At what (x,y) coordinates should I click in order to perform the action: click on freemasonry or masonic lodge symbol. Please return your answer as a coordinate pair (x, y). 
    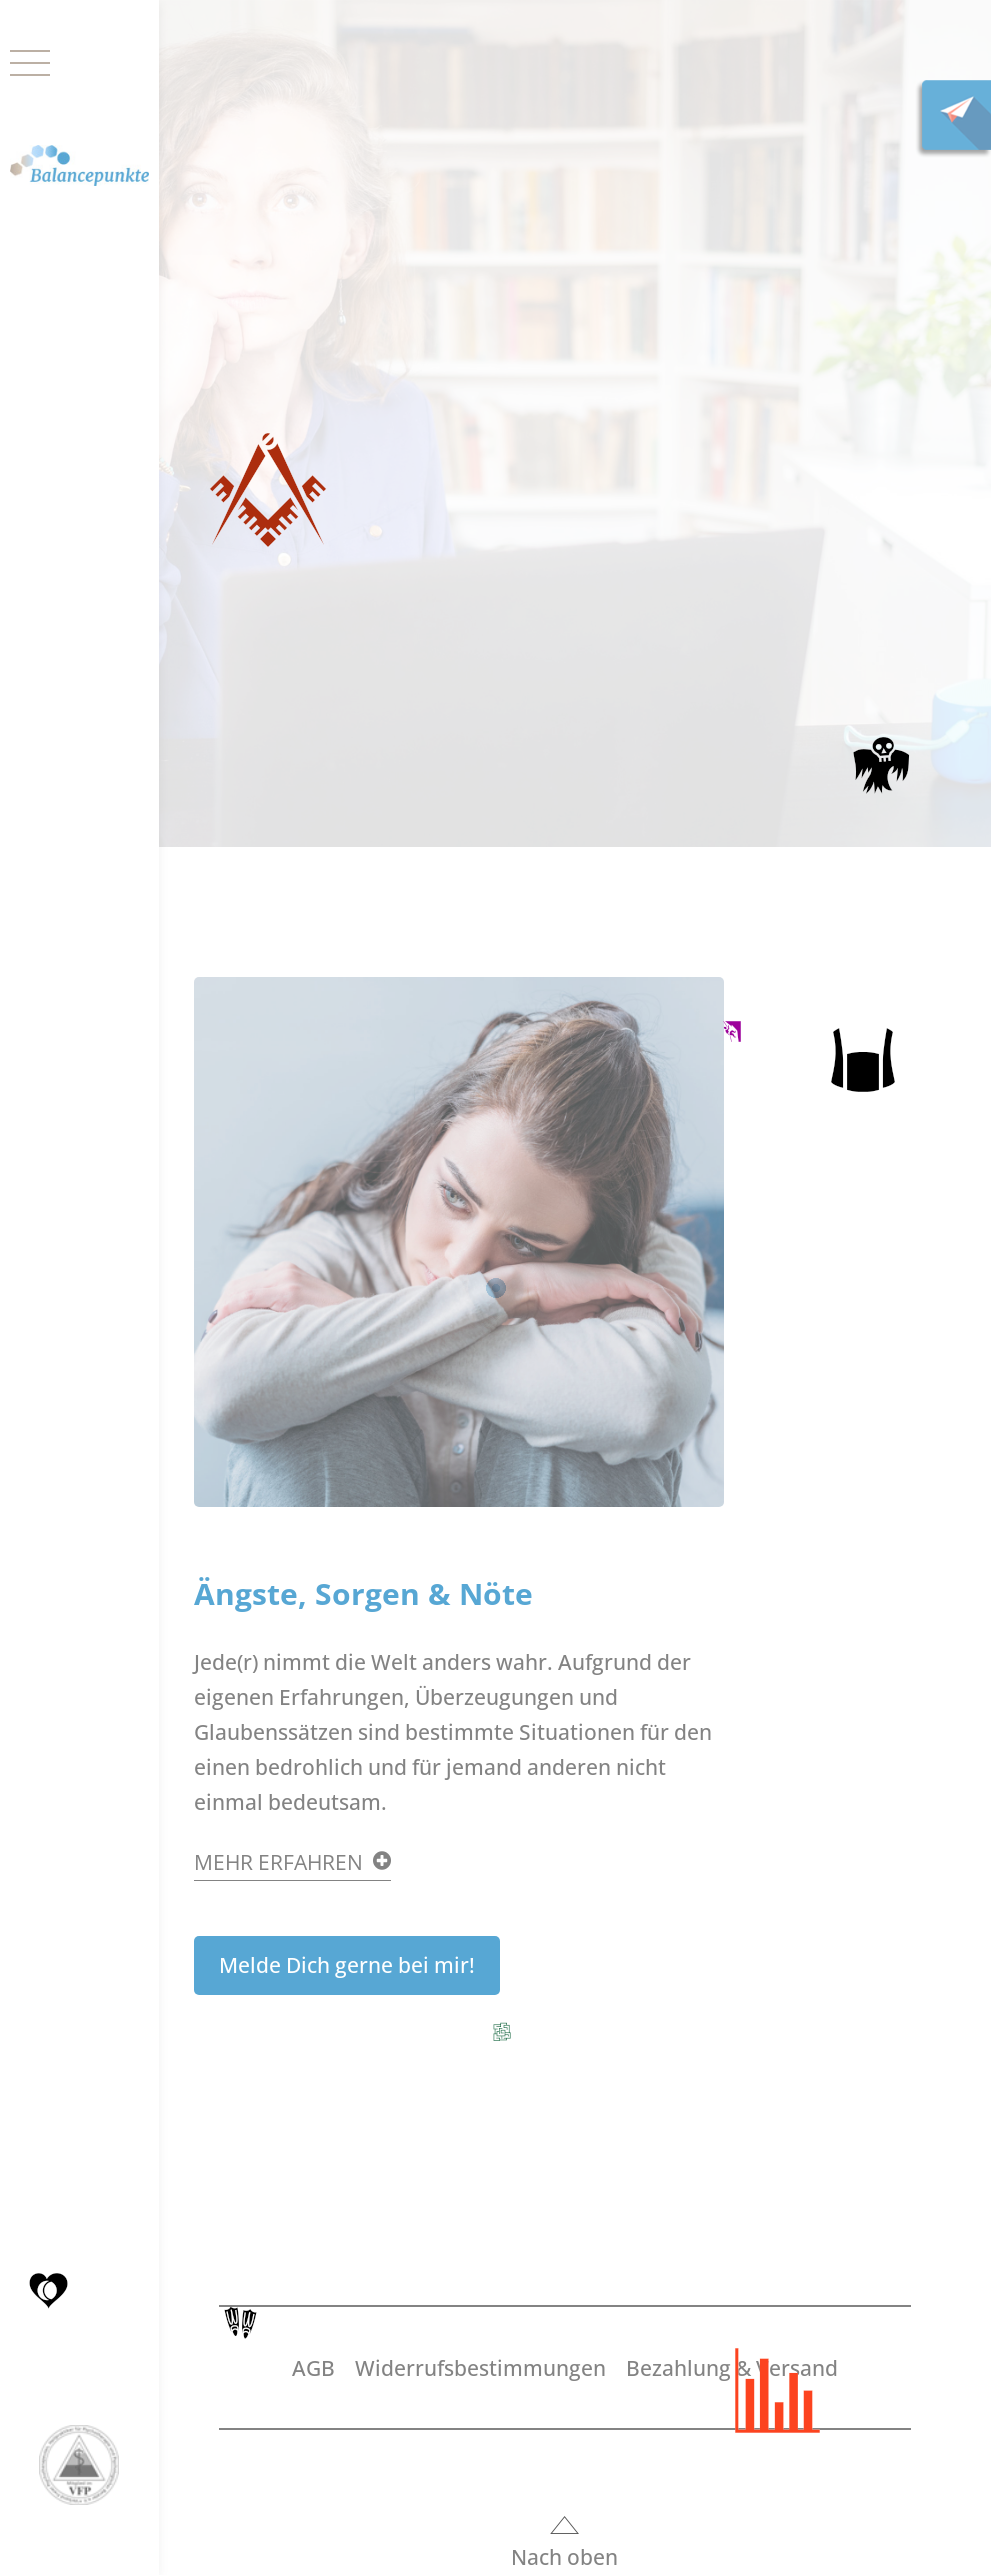
    Looking at the image, I should click on (268, 490).